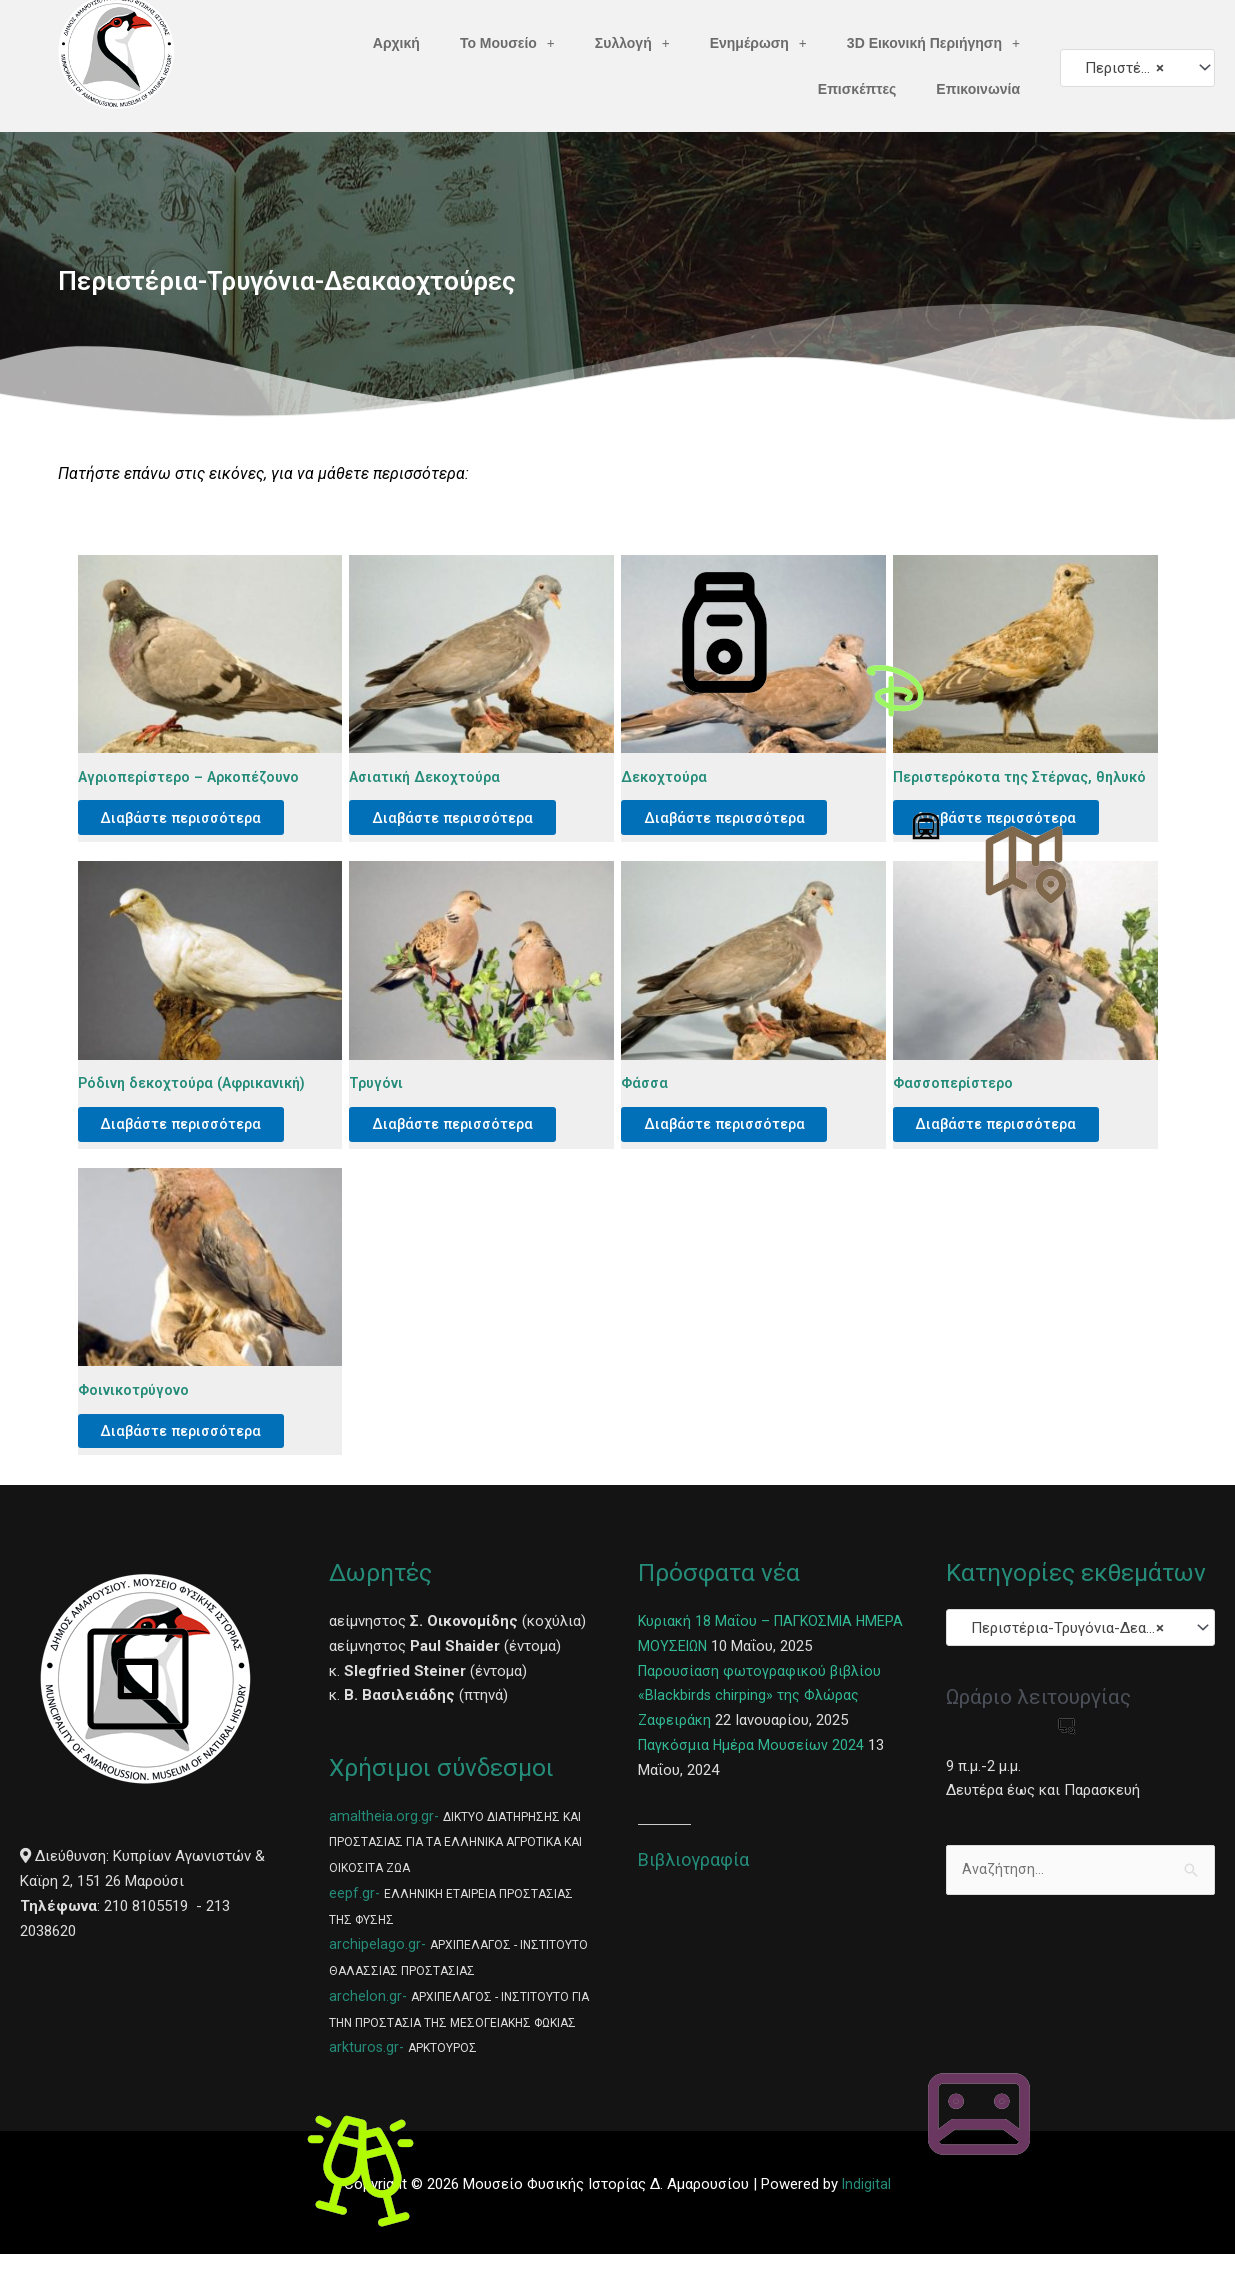 The height and width of the screenshot is (2293, 1235). I want to click on search files on desktop computer, so click(1066, 1725).